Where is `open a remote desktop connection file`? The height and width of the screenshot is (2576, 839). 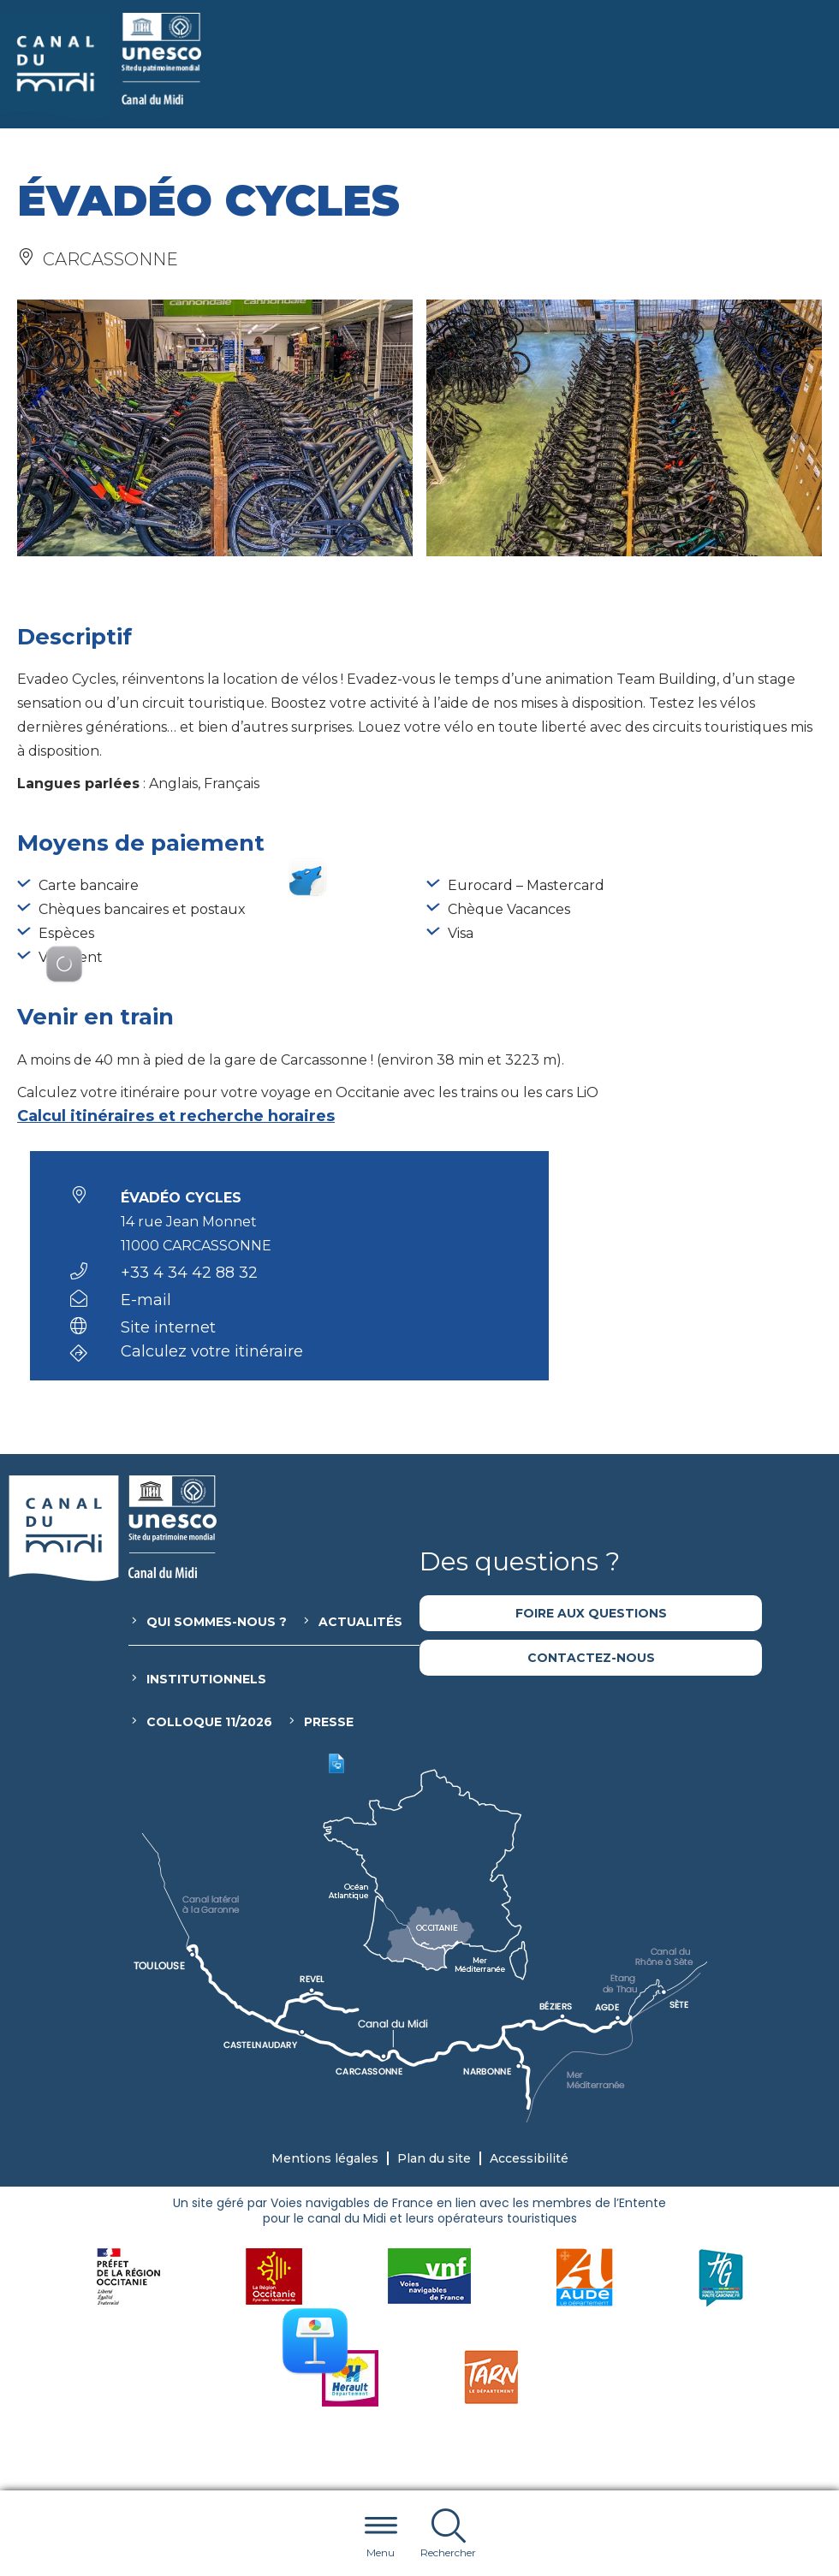
open a remote desktop connection file is located at coordinates (336, 1764).